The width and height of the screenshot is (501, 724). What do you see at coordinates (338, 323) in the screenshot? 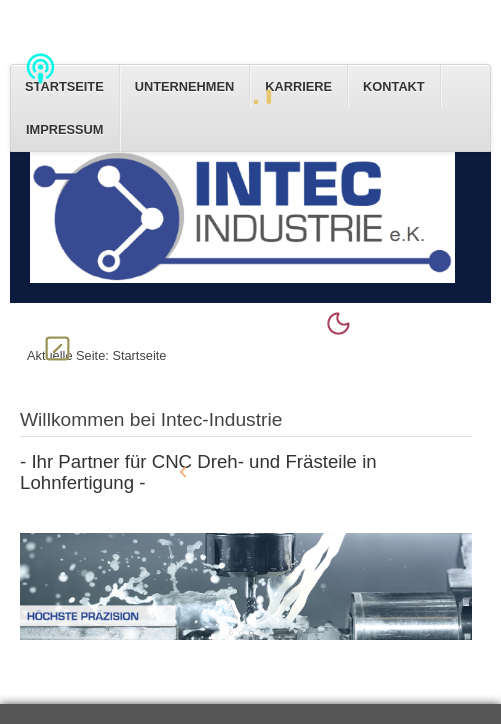
I see `toggle dark mode or night theme` at bounding box center [338, 323].